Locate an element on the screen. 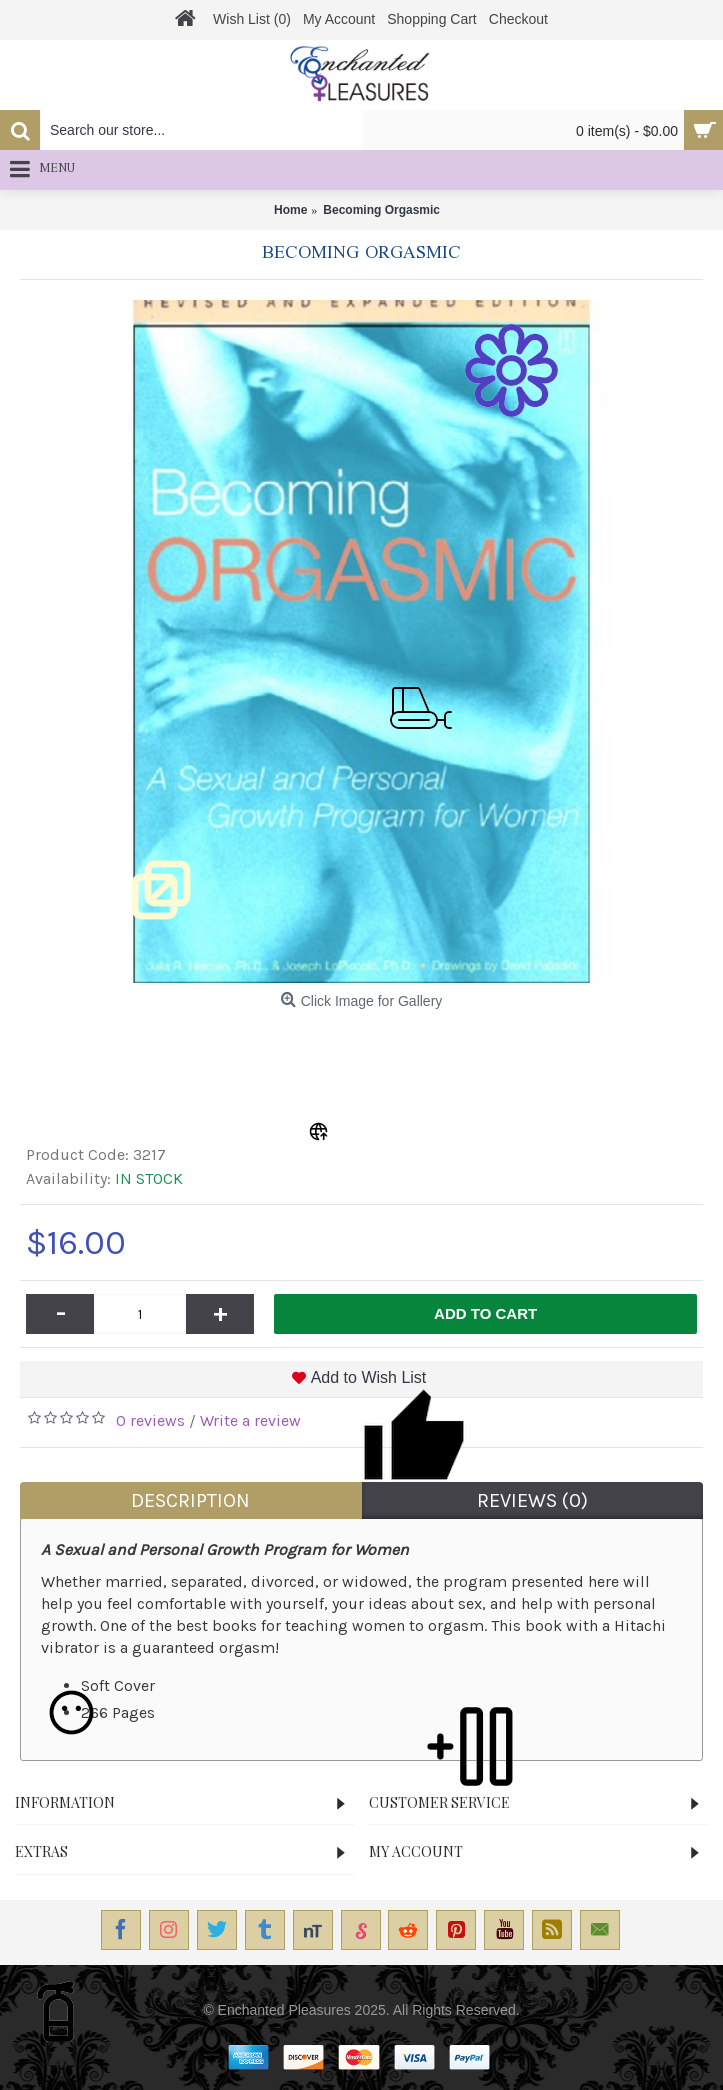  add a new column to the left is located at coordinates (476, 1746).